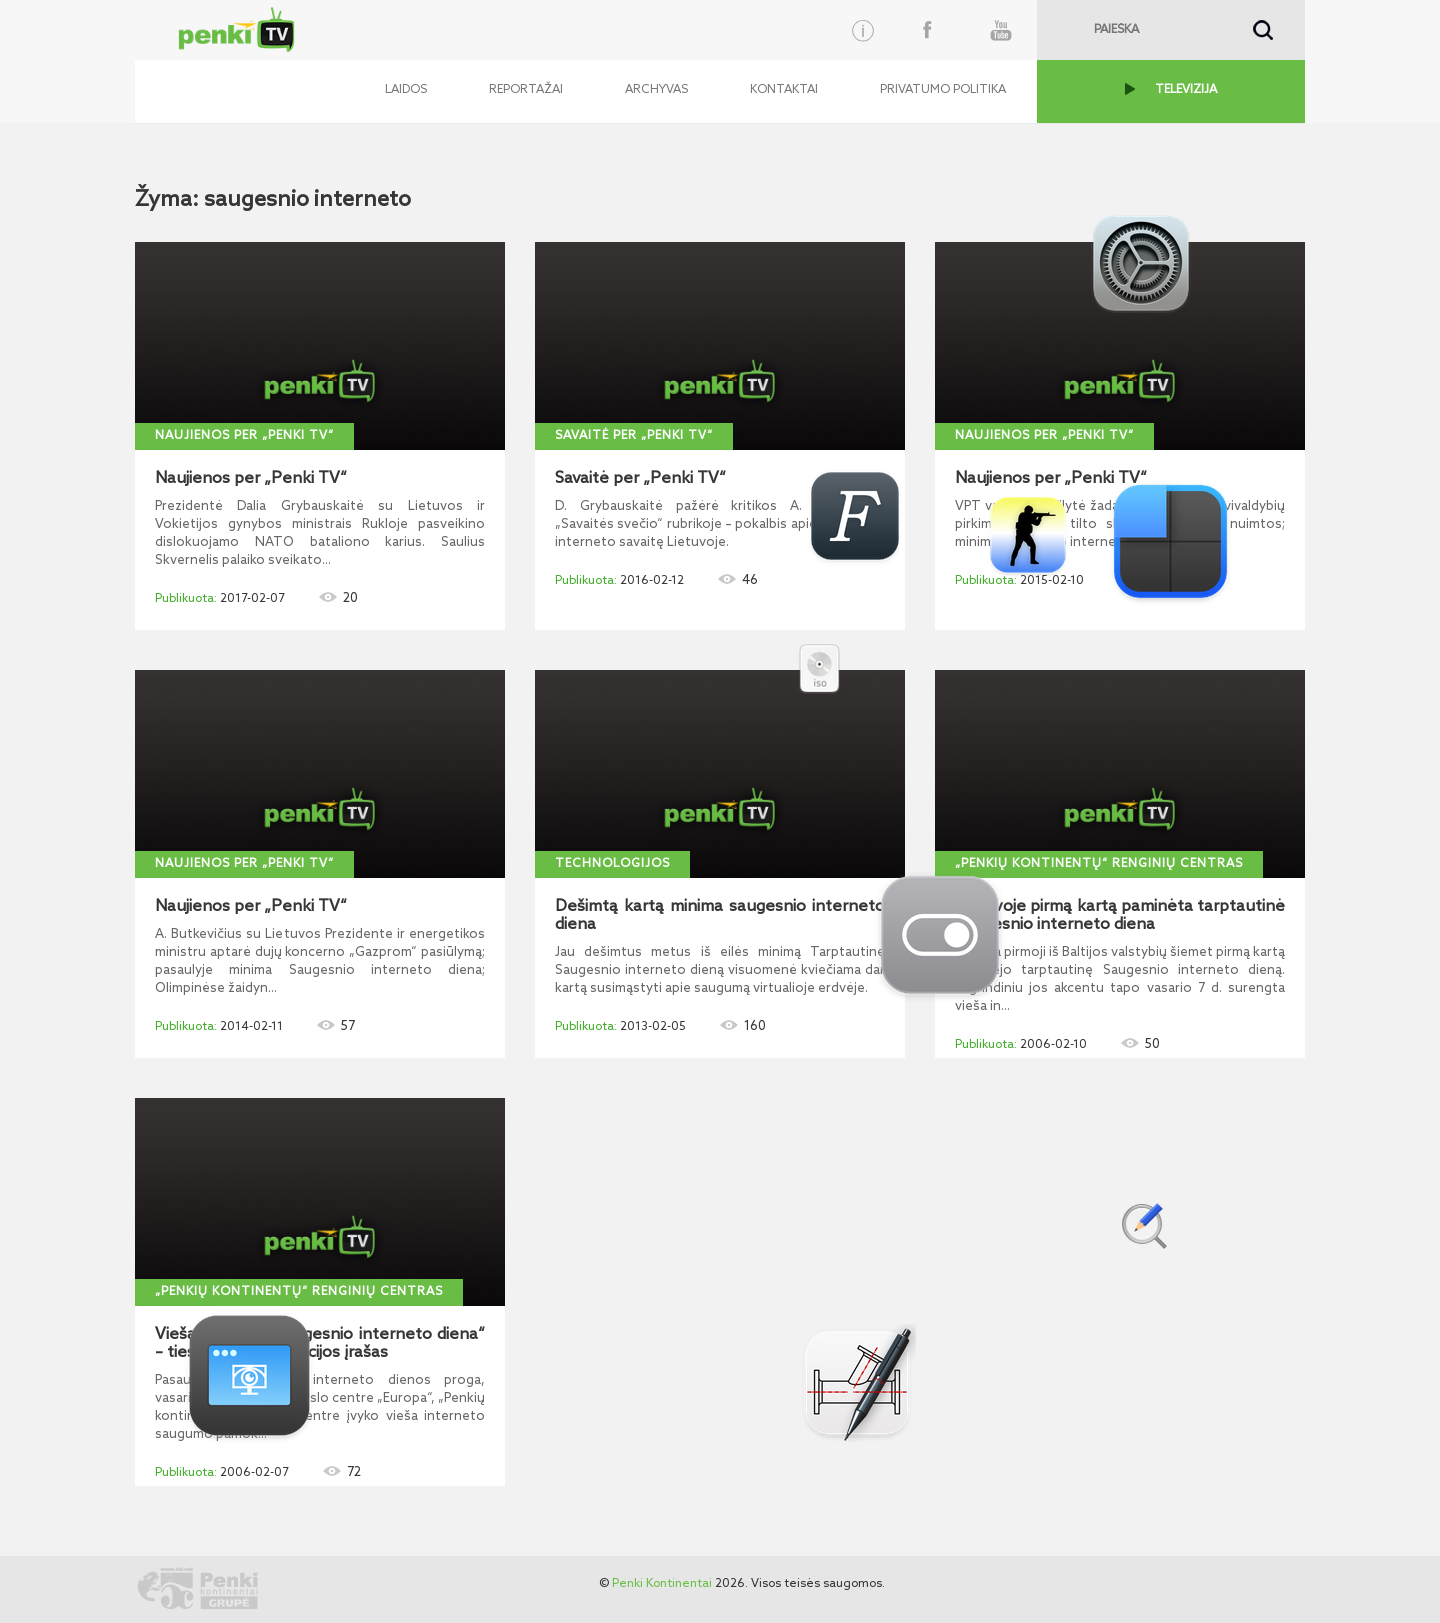  I want to click on open remote desktop or screen sharing preferences, so click(249, 1375).